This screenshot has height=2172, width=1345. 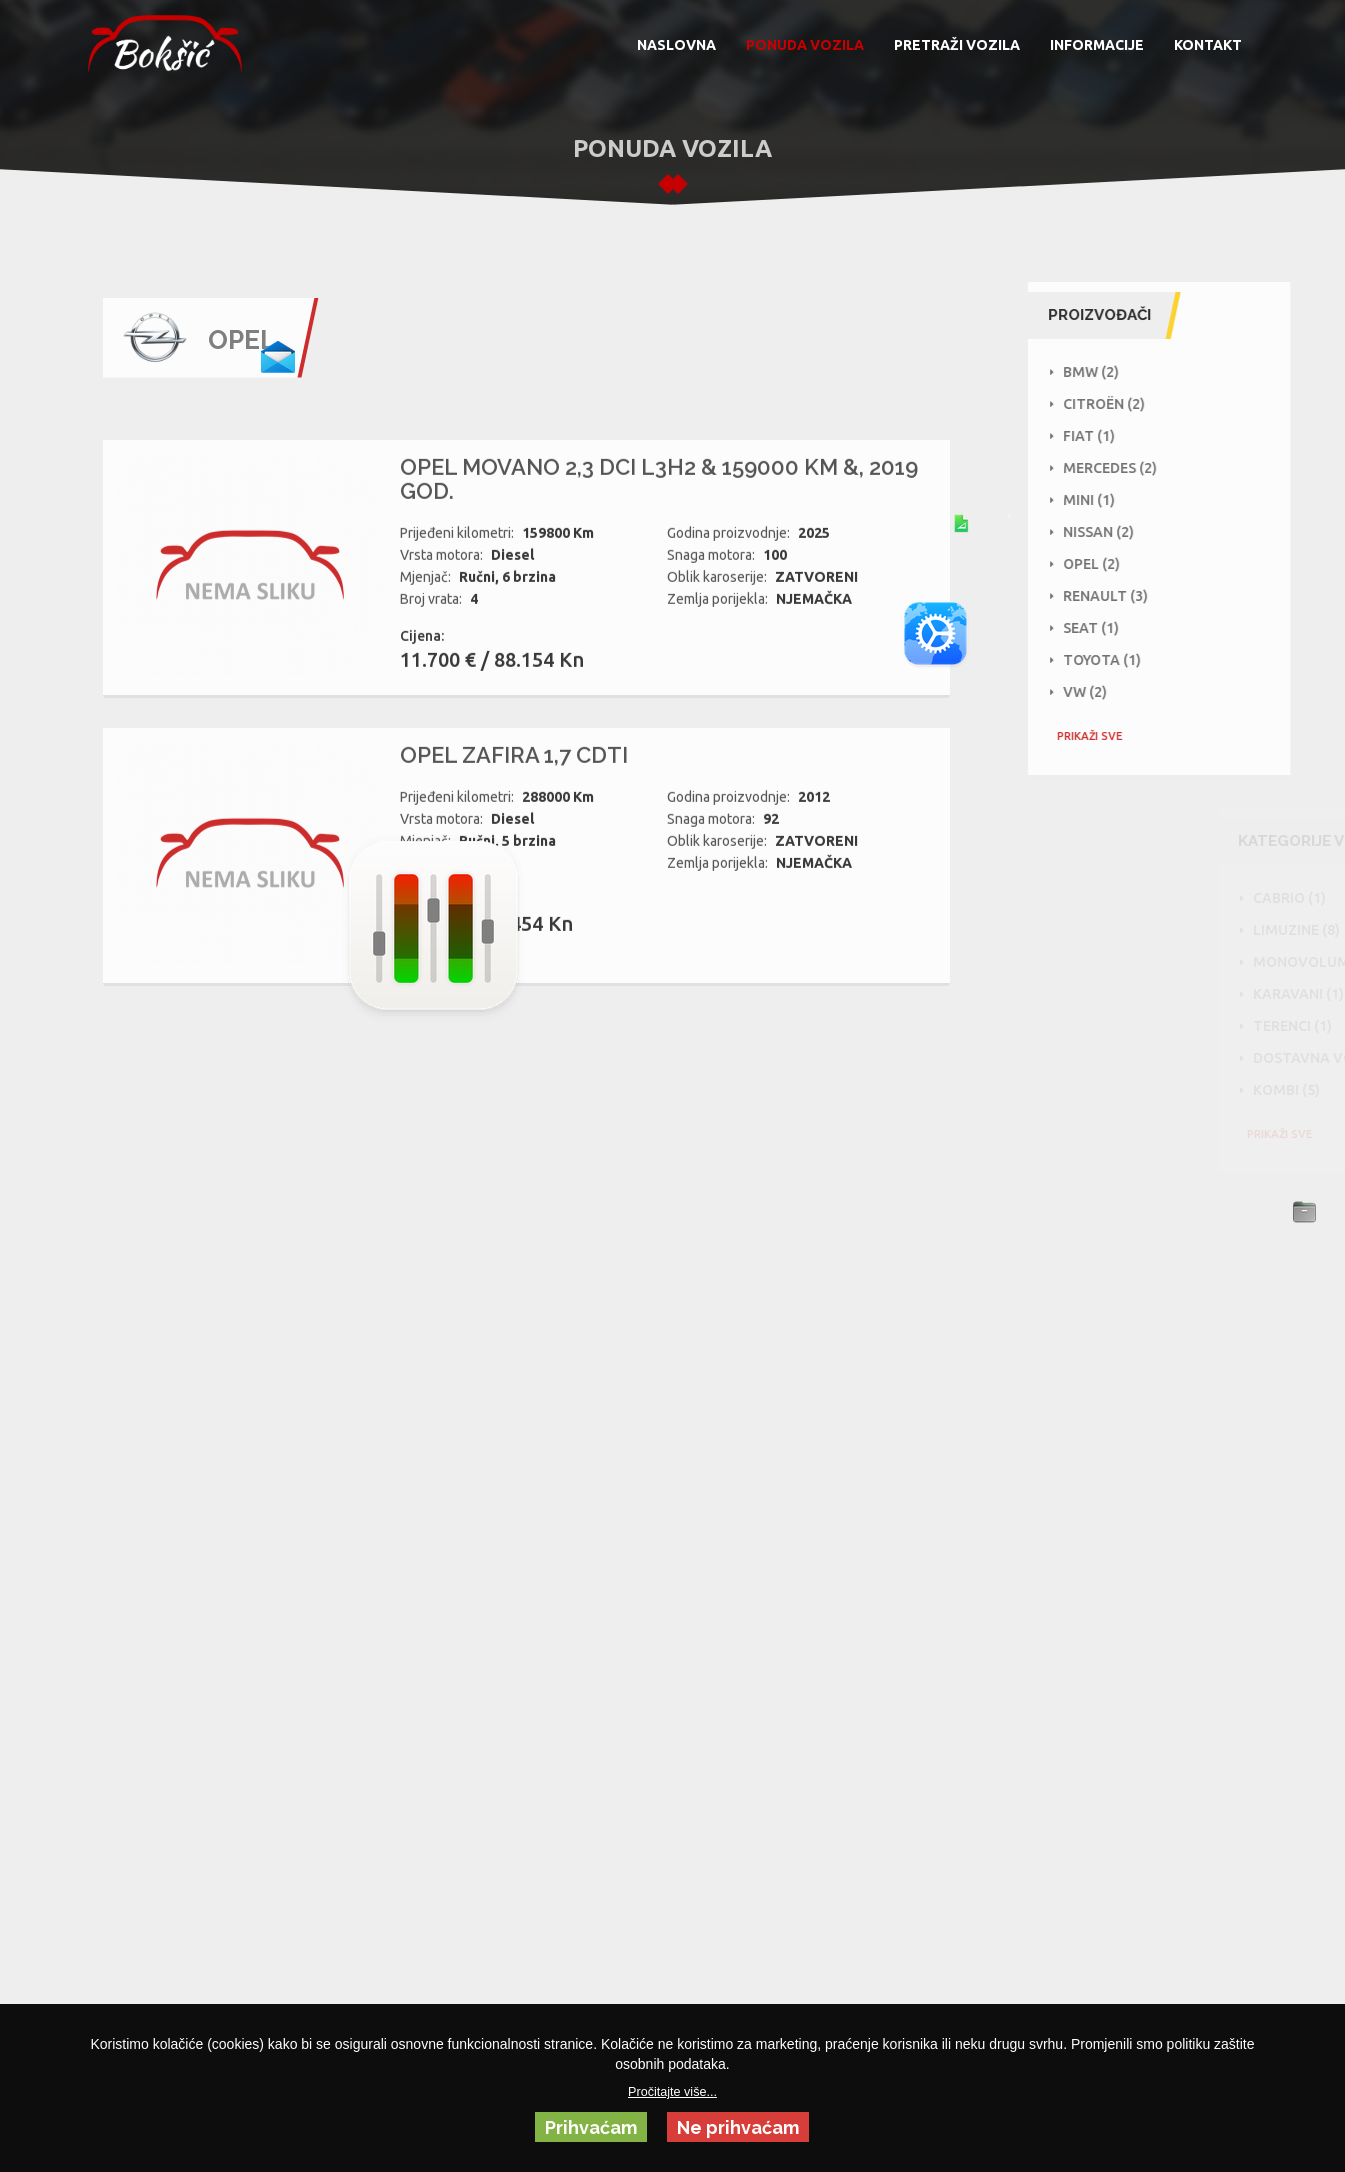 What do you see at coordinates (982, 523) in the screenshot?
I see `open a UI designer or interface builder file` at bounding box center [982, 523].